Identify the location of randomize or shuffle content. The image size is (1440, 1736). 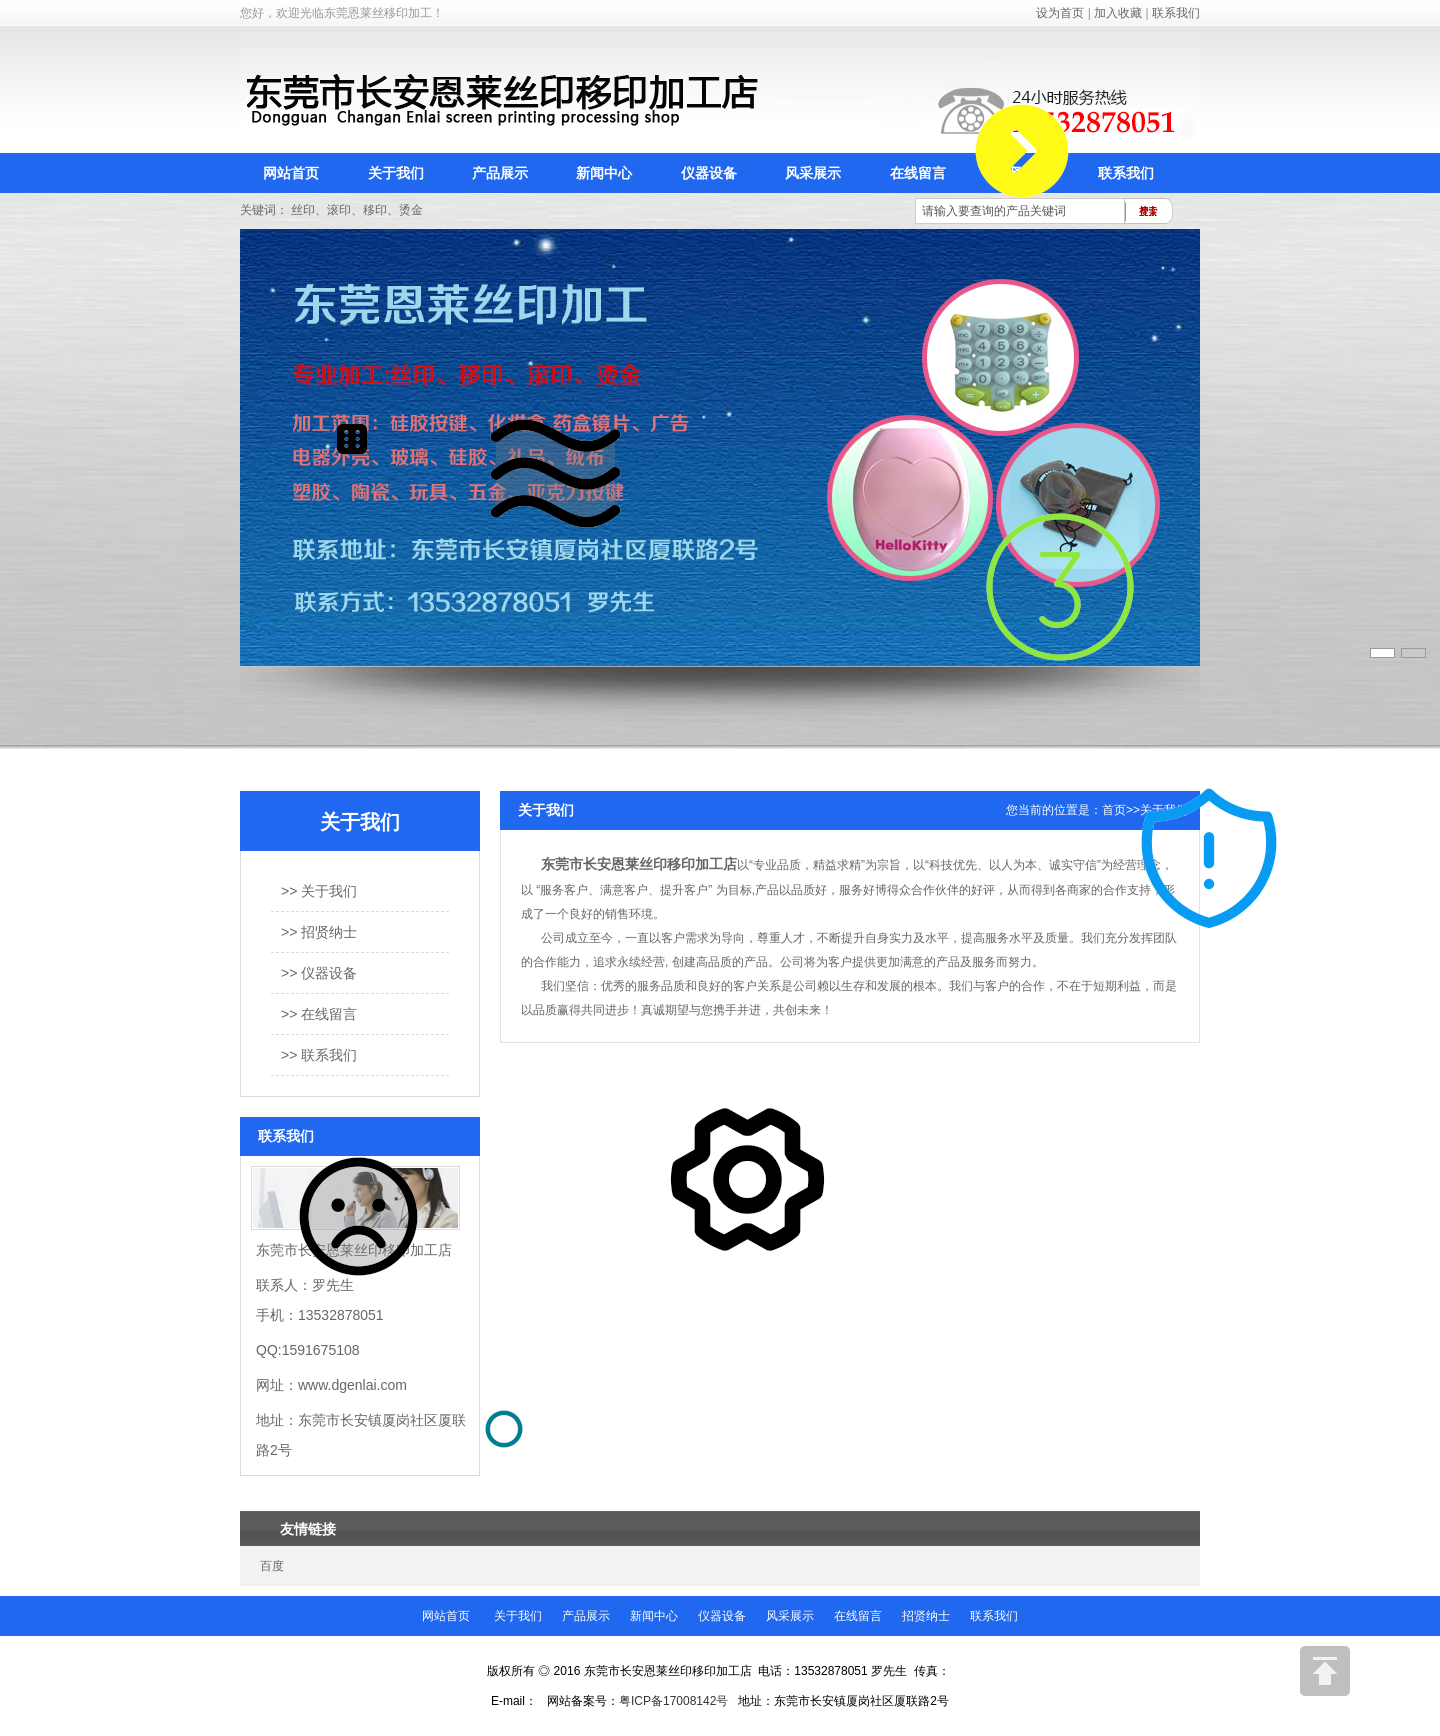
(352, 439).